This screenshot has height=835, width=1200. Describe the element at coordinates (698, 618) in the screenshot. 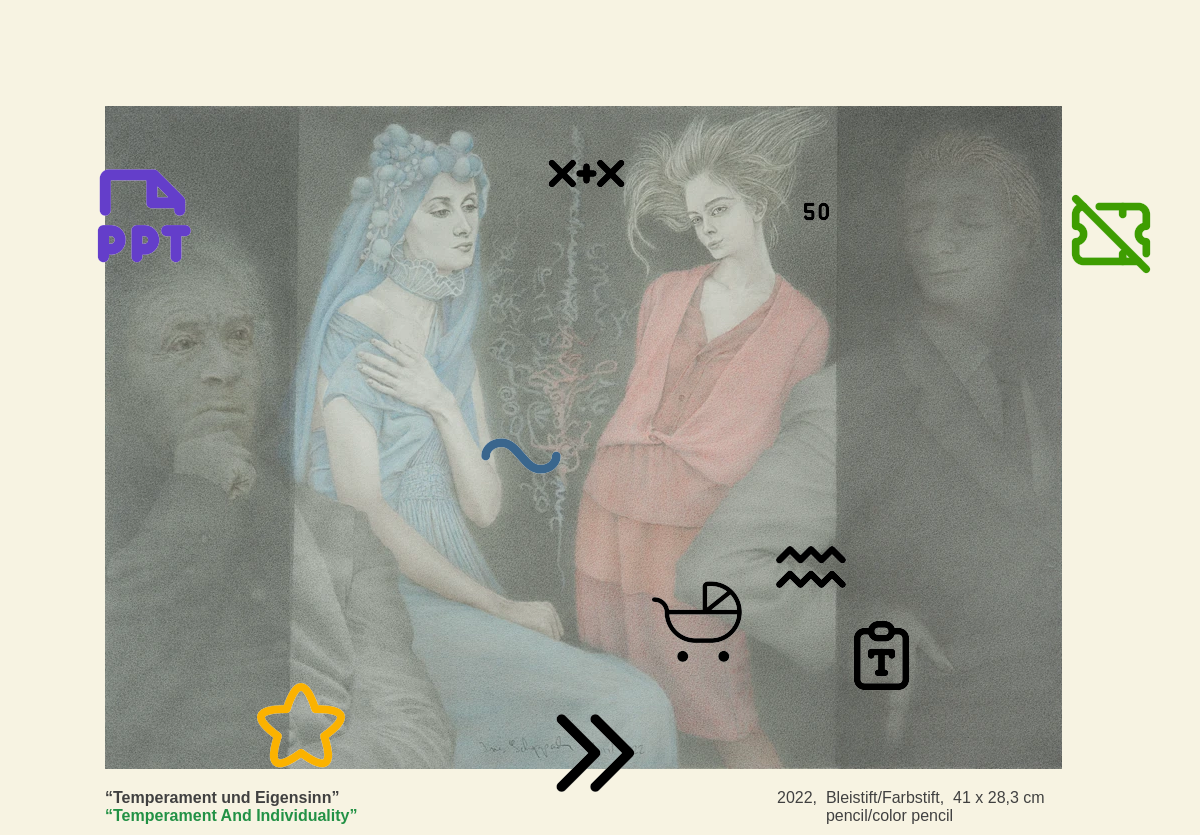

I see `access baby or parenting-related features` at that location.